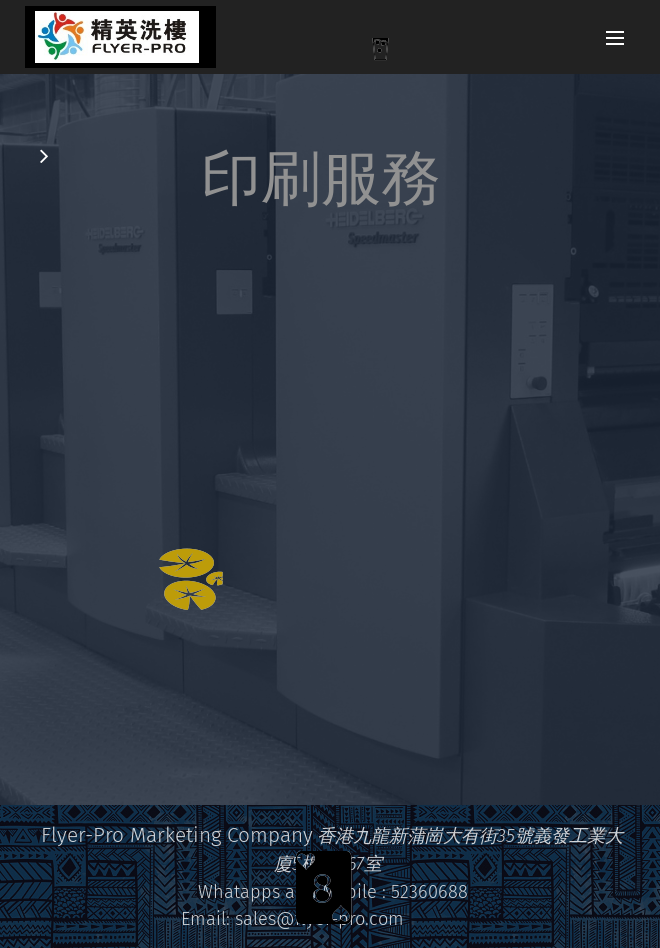  What do you see at coordinates (191, 580) in the screenshot?
I see `decorative nature or pond-themed game element` at bounding box center [191, 580].